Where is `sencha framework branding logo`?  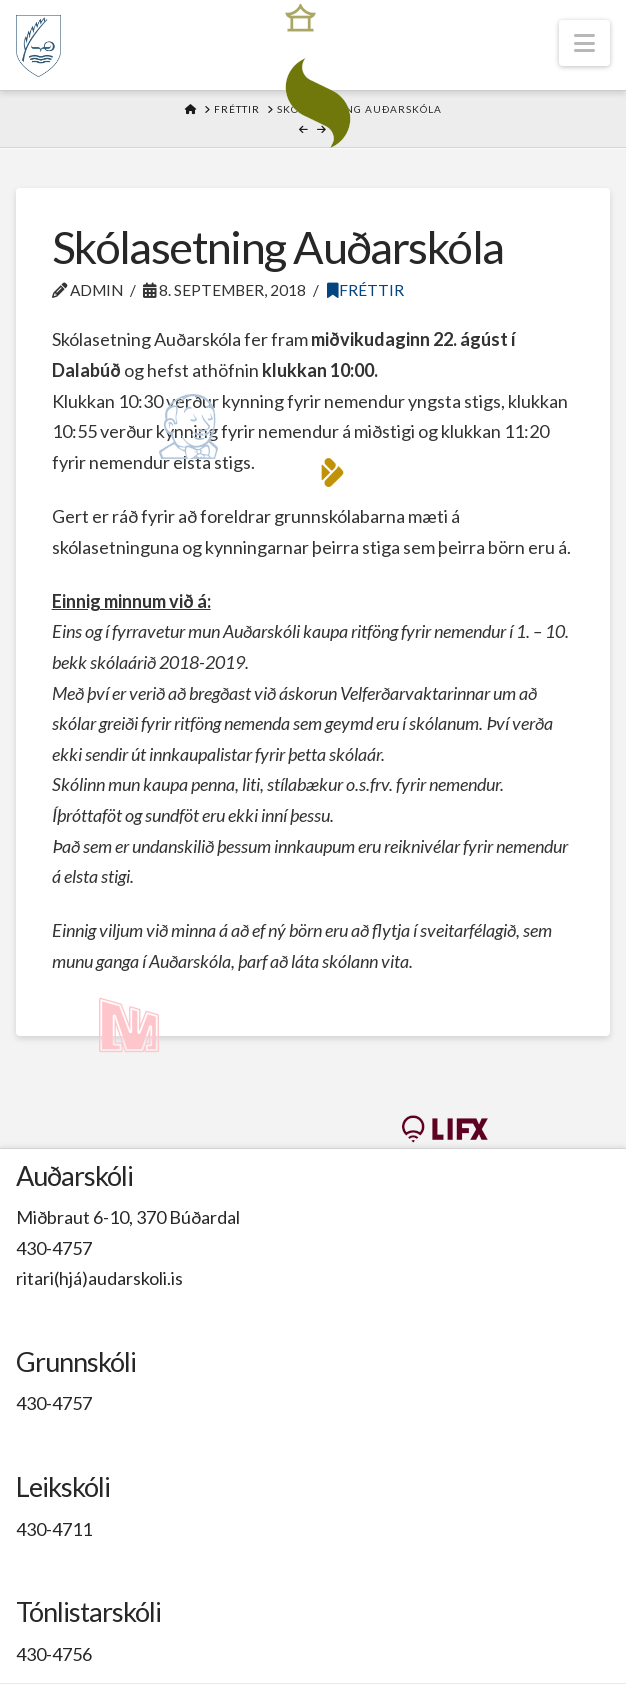 sencha framework branding logo is located at coordinates (318, 103).